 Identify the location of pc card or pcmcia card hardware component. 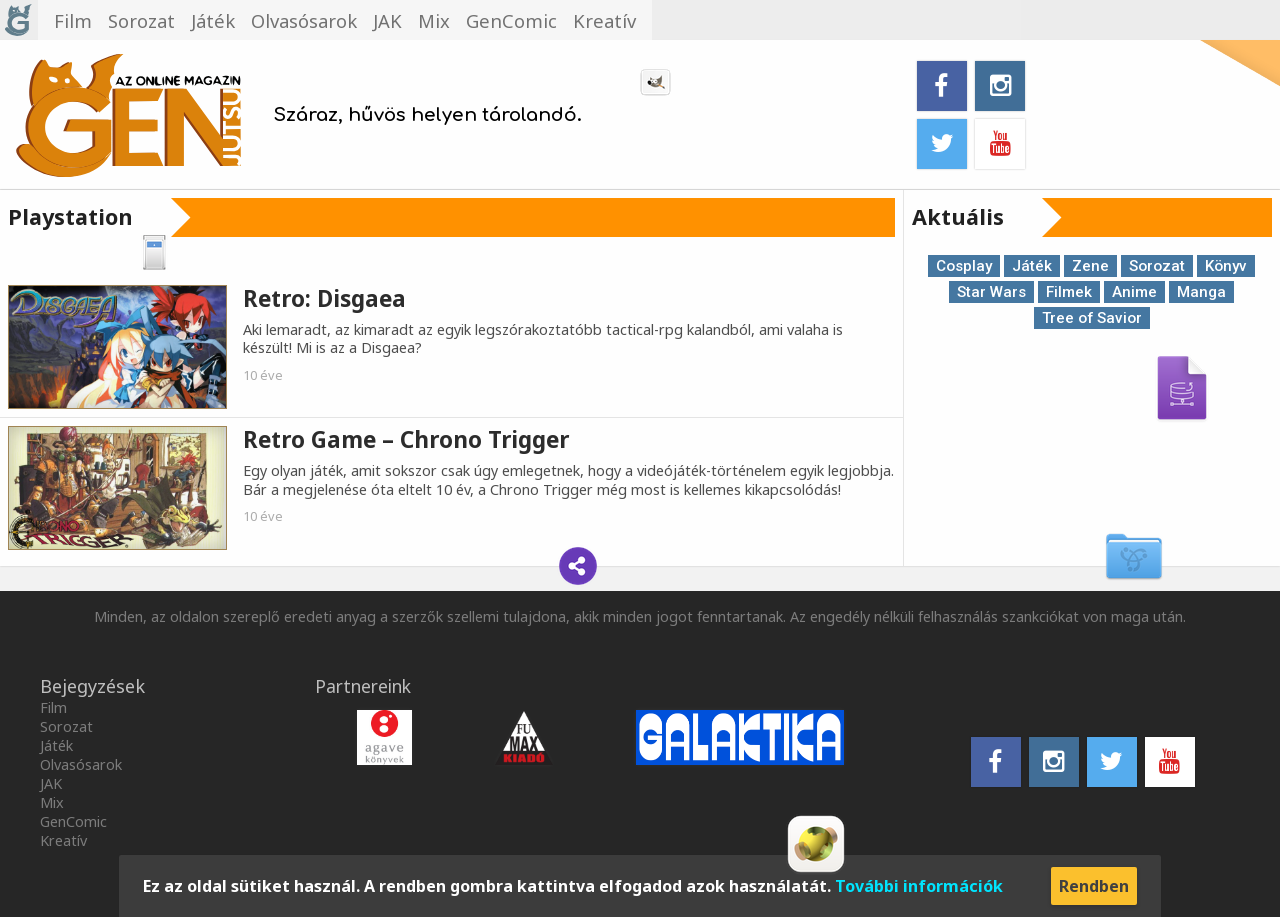
(154, 252).